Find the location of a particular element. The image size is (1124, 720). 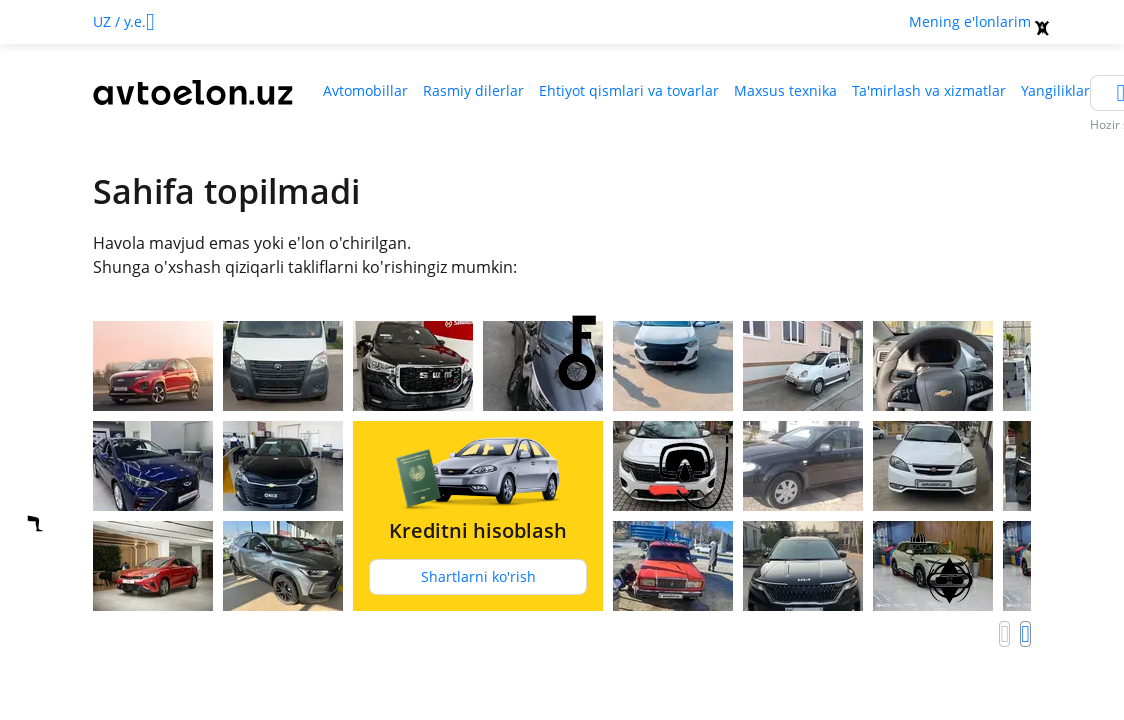

dessert or sweet treat category in a game menu is located at coordinates (918, 540).